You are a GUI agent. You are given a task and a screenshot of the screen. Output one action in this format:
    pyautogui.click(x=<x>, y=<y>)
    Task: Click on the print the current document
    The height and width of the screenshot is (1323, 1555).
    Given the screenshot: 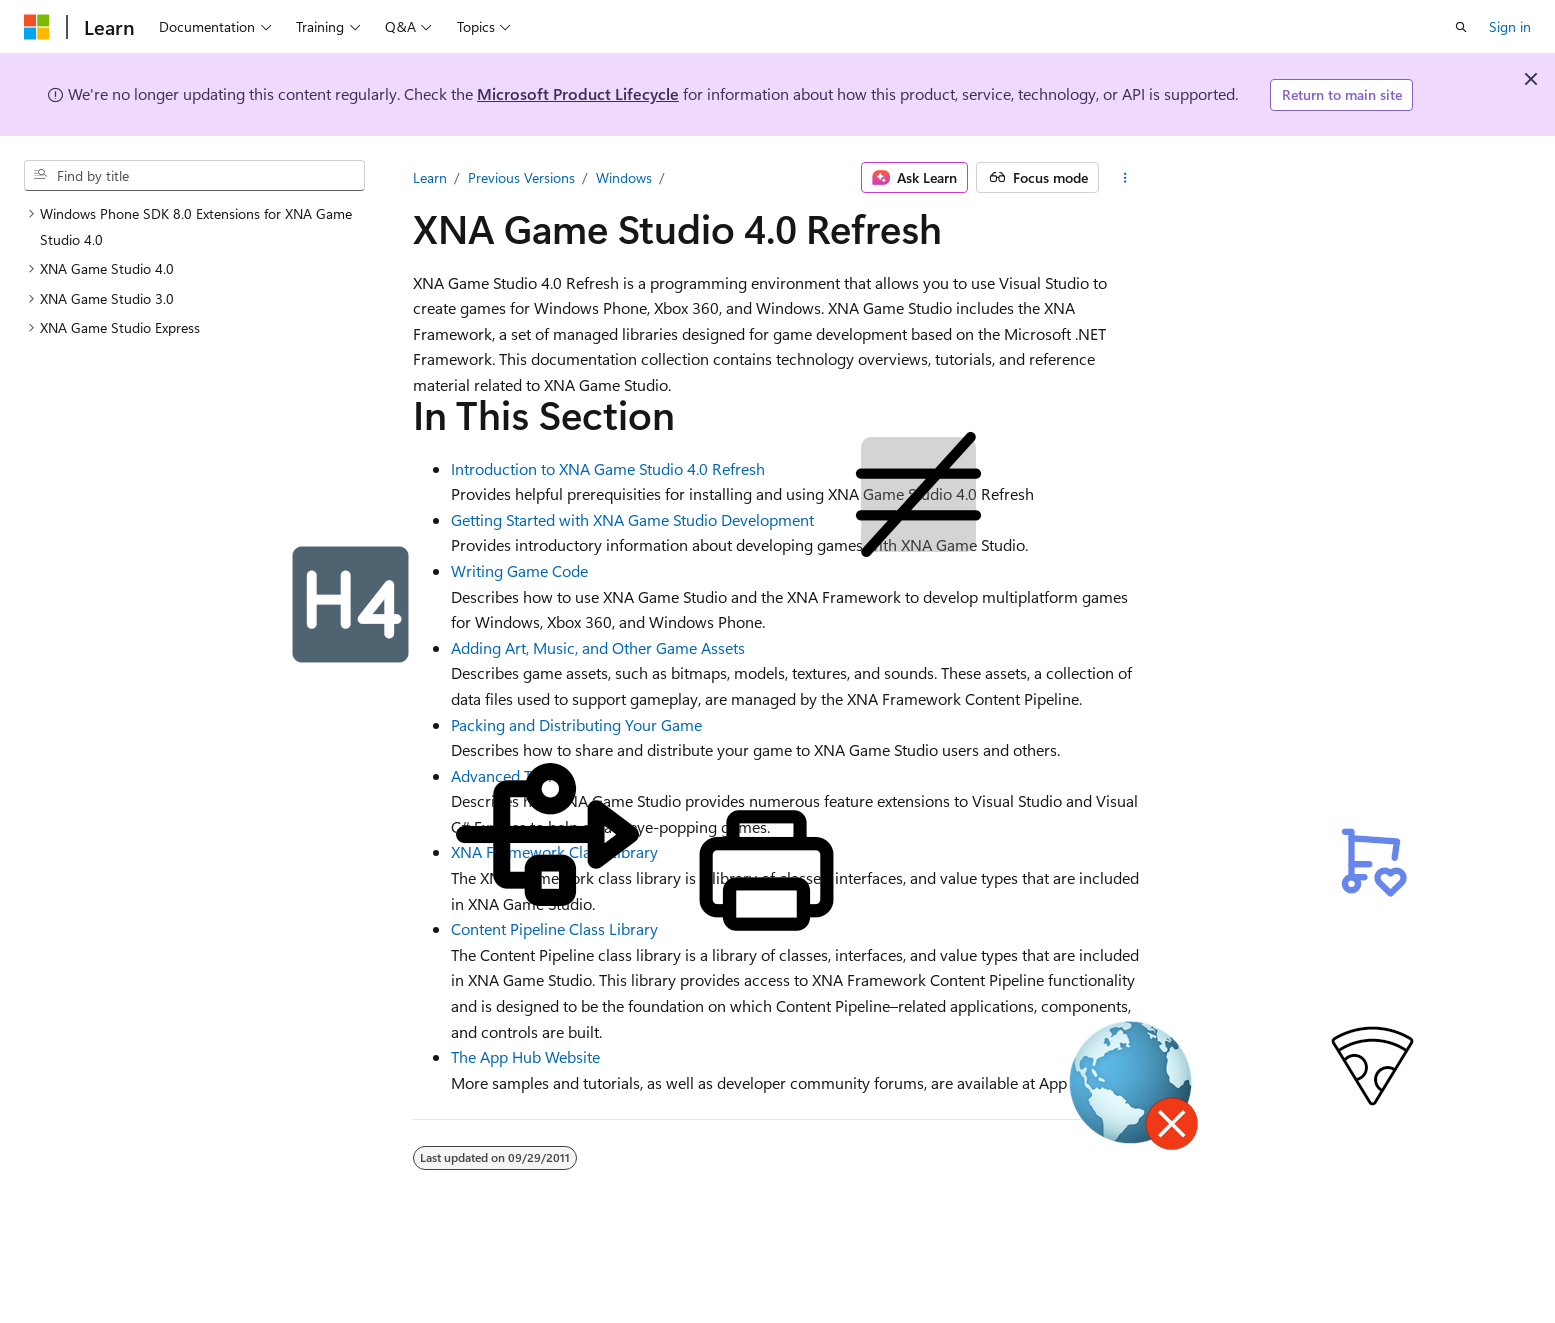 What is the action you would take?
    pyautogui.click(x=766, y=870)
    